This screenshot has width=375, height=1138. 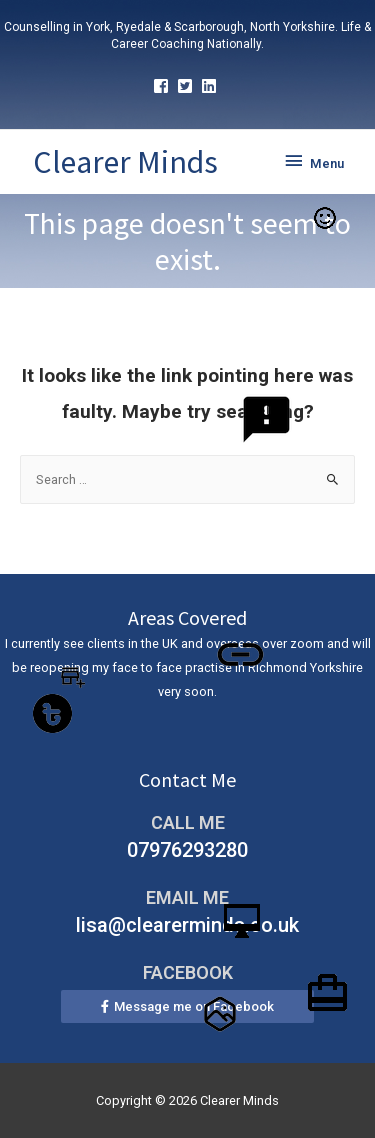 What do you see at coordinates (242, 921) in the screenshot?
I see `view on desktop display` at bounding box center [242, 921].